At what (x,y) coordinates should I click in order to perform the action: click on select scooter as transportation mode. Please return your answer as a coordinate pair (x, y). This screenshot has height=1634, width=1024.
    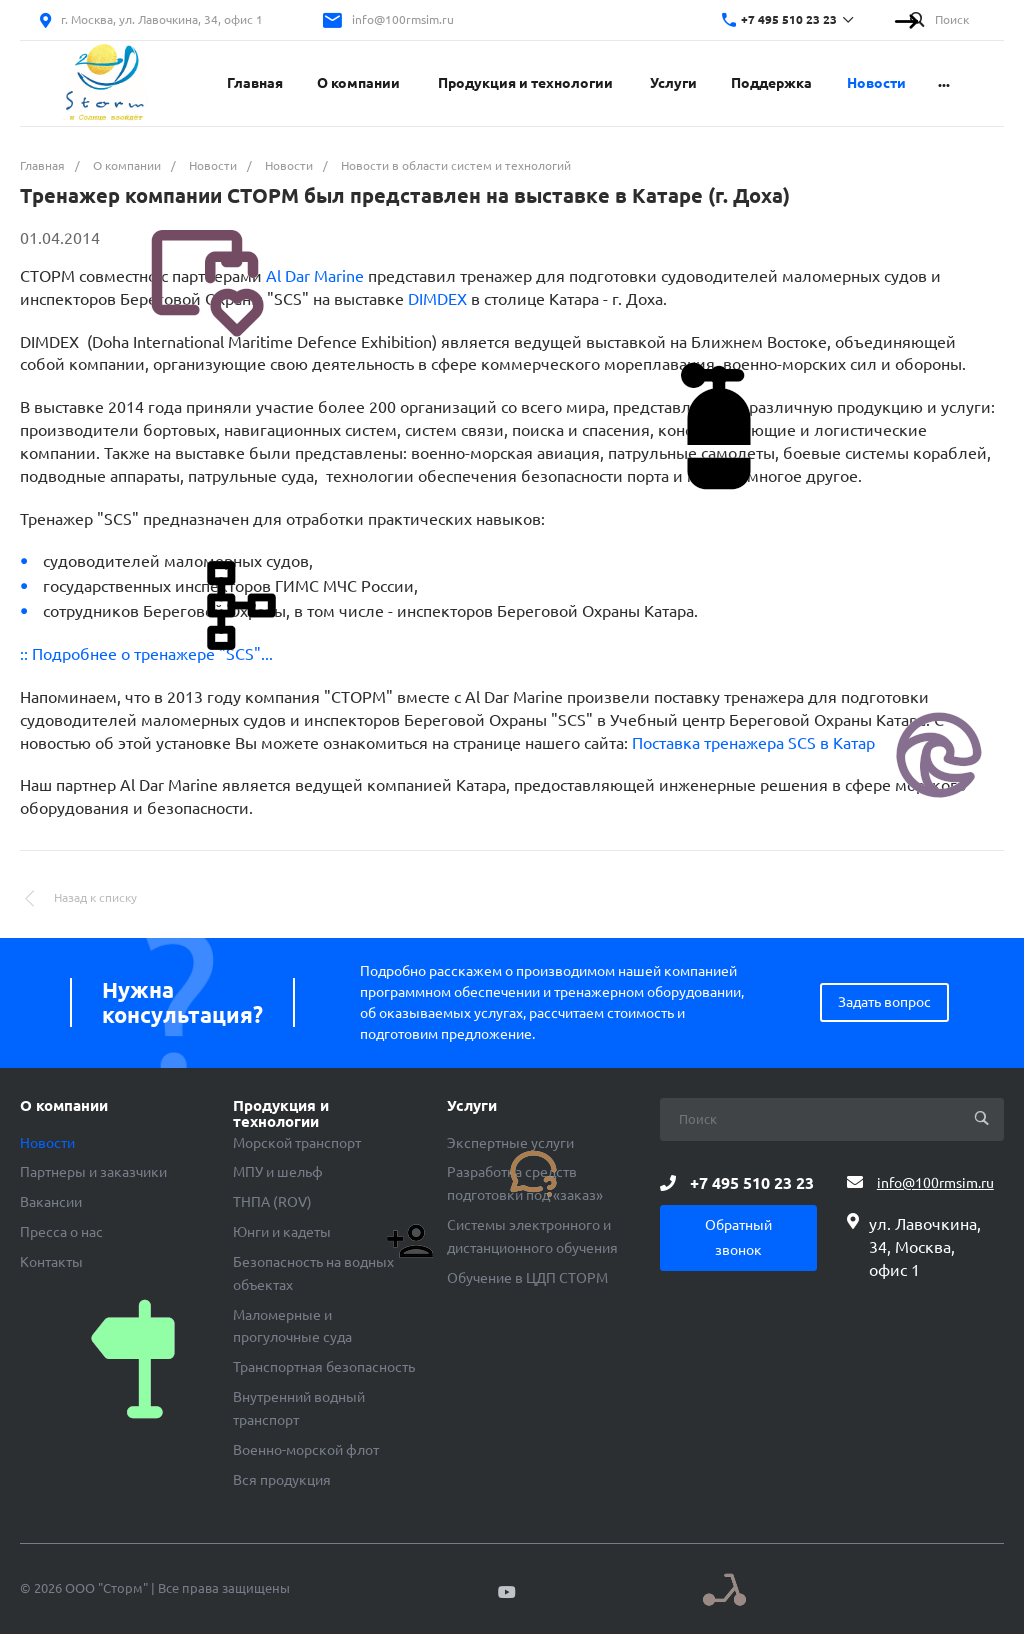
    Looking at the image, I should click on (724, 1591).